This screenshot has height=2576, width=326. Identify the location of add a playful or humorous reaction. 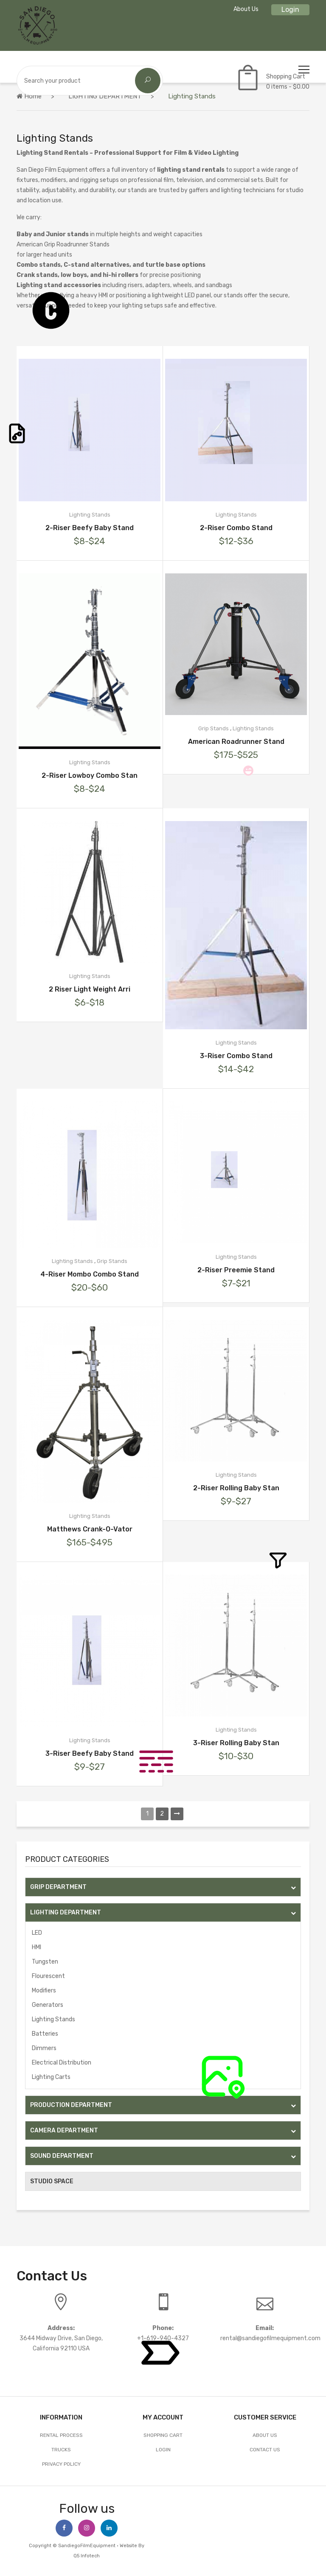
(248, 771).